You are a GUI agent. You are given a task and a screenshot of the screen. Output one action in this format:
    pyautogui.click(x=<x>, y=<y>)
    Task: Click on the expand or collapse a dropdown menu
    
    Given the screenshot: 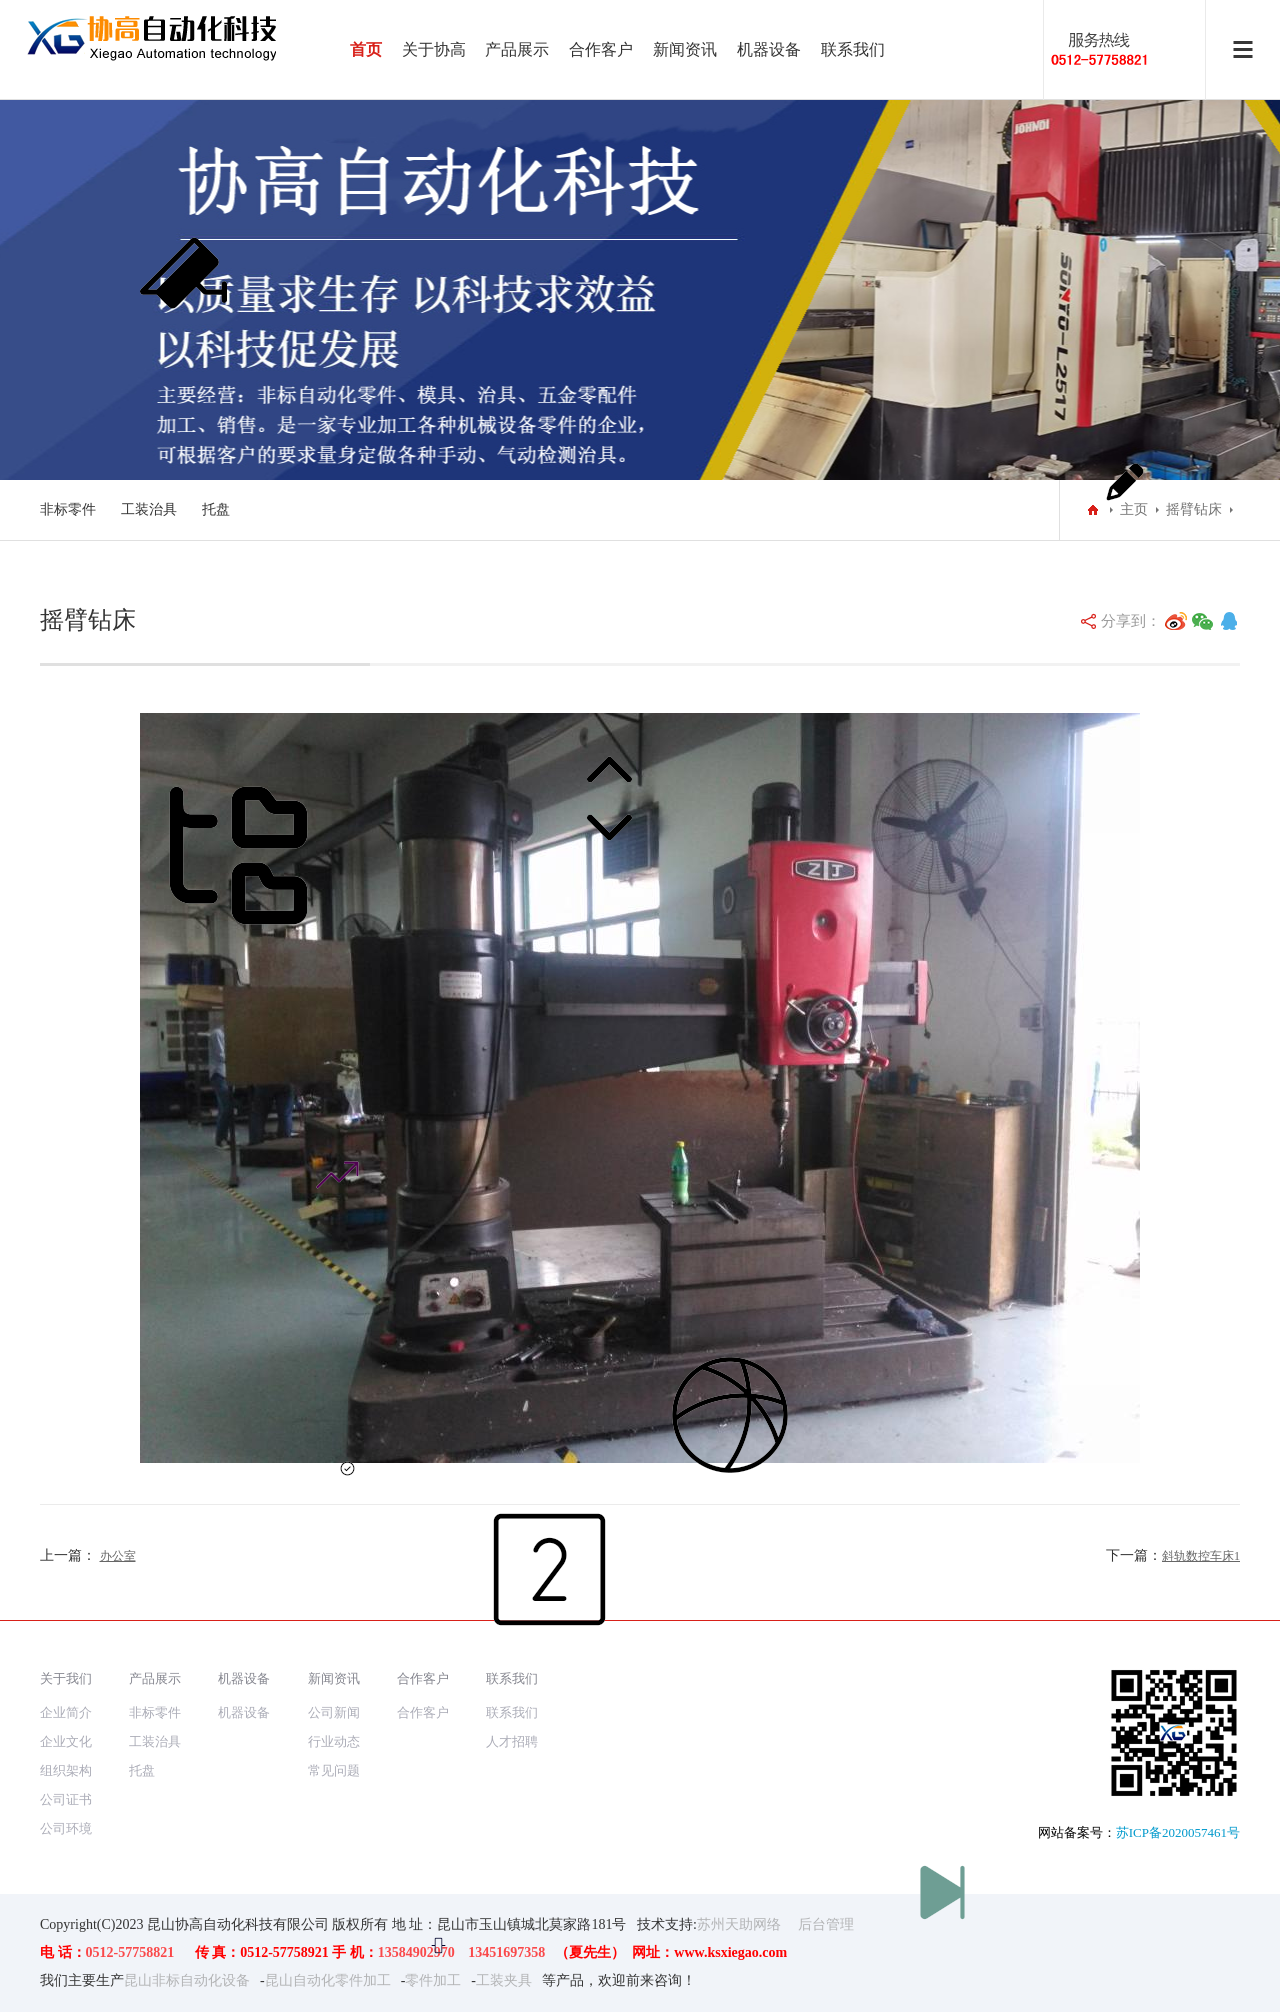 What is the action you would take?
    pyautogui.click(x=609, y=798)
    